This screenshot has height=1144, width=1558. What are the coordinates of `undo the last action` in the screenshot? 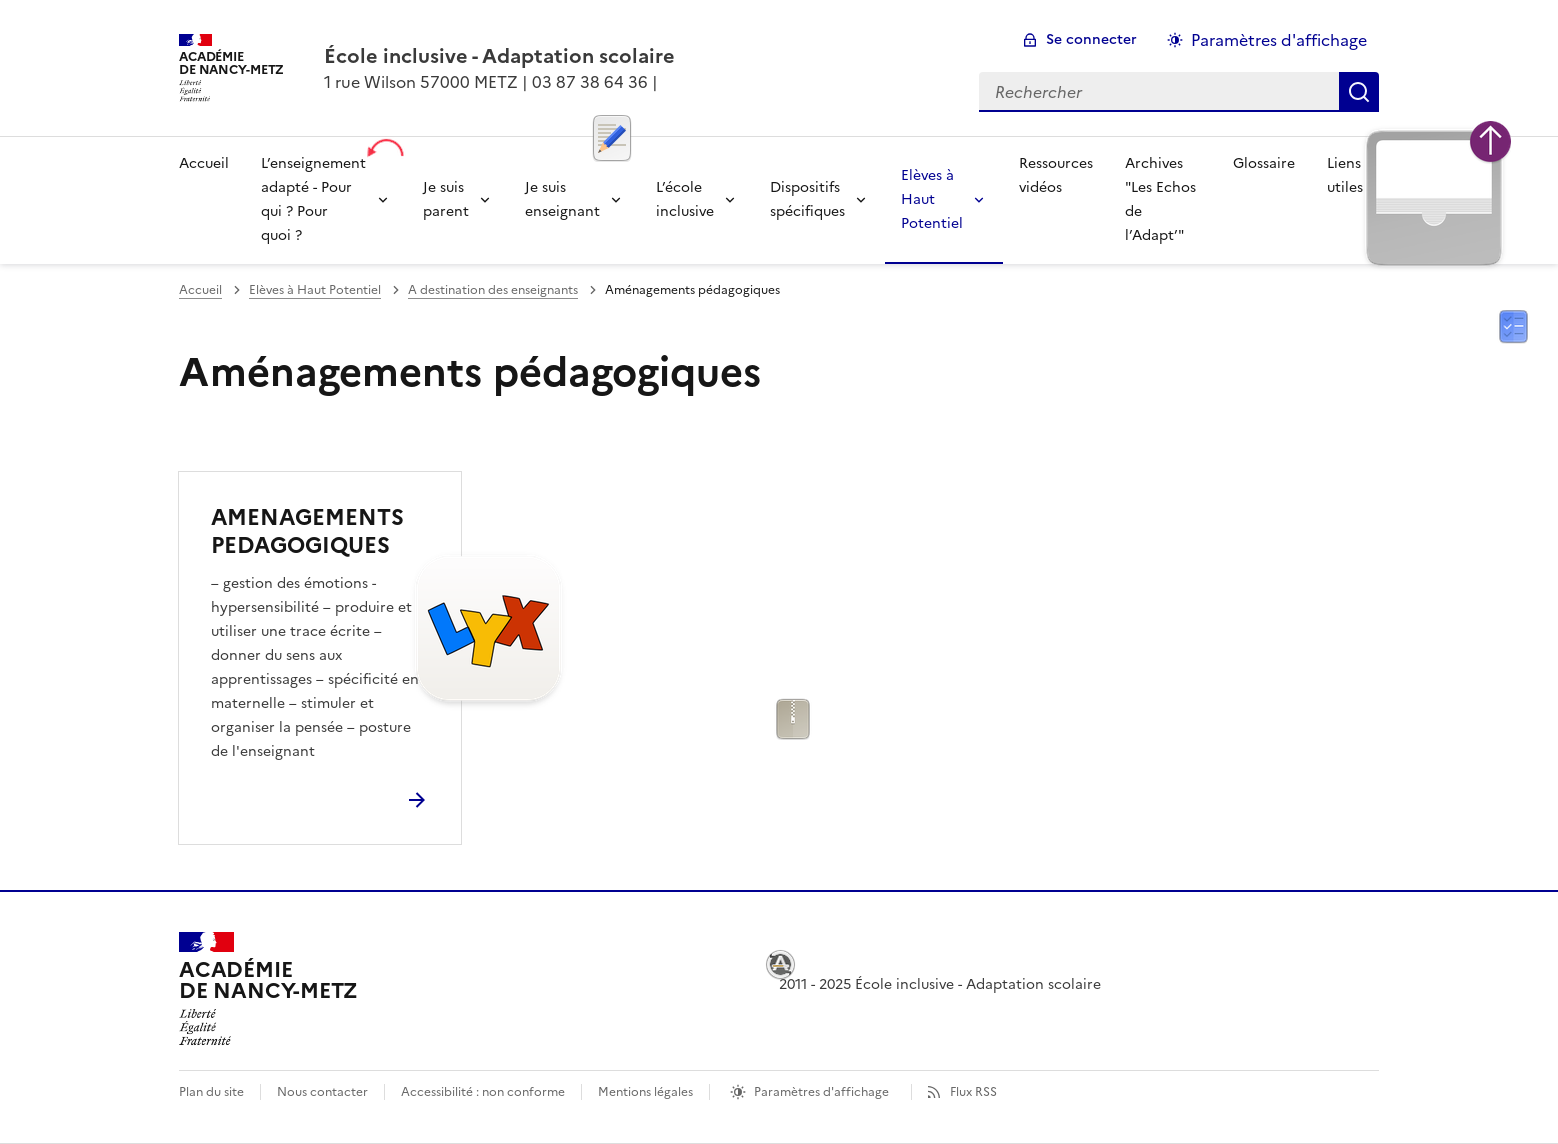 It's located at (386, 147).